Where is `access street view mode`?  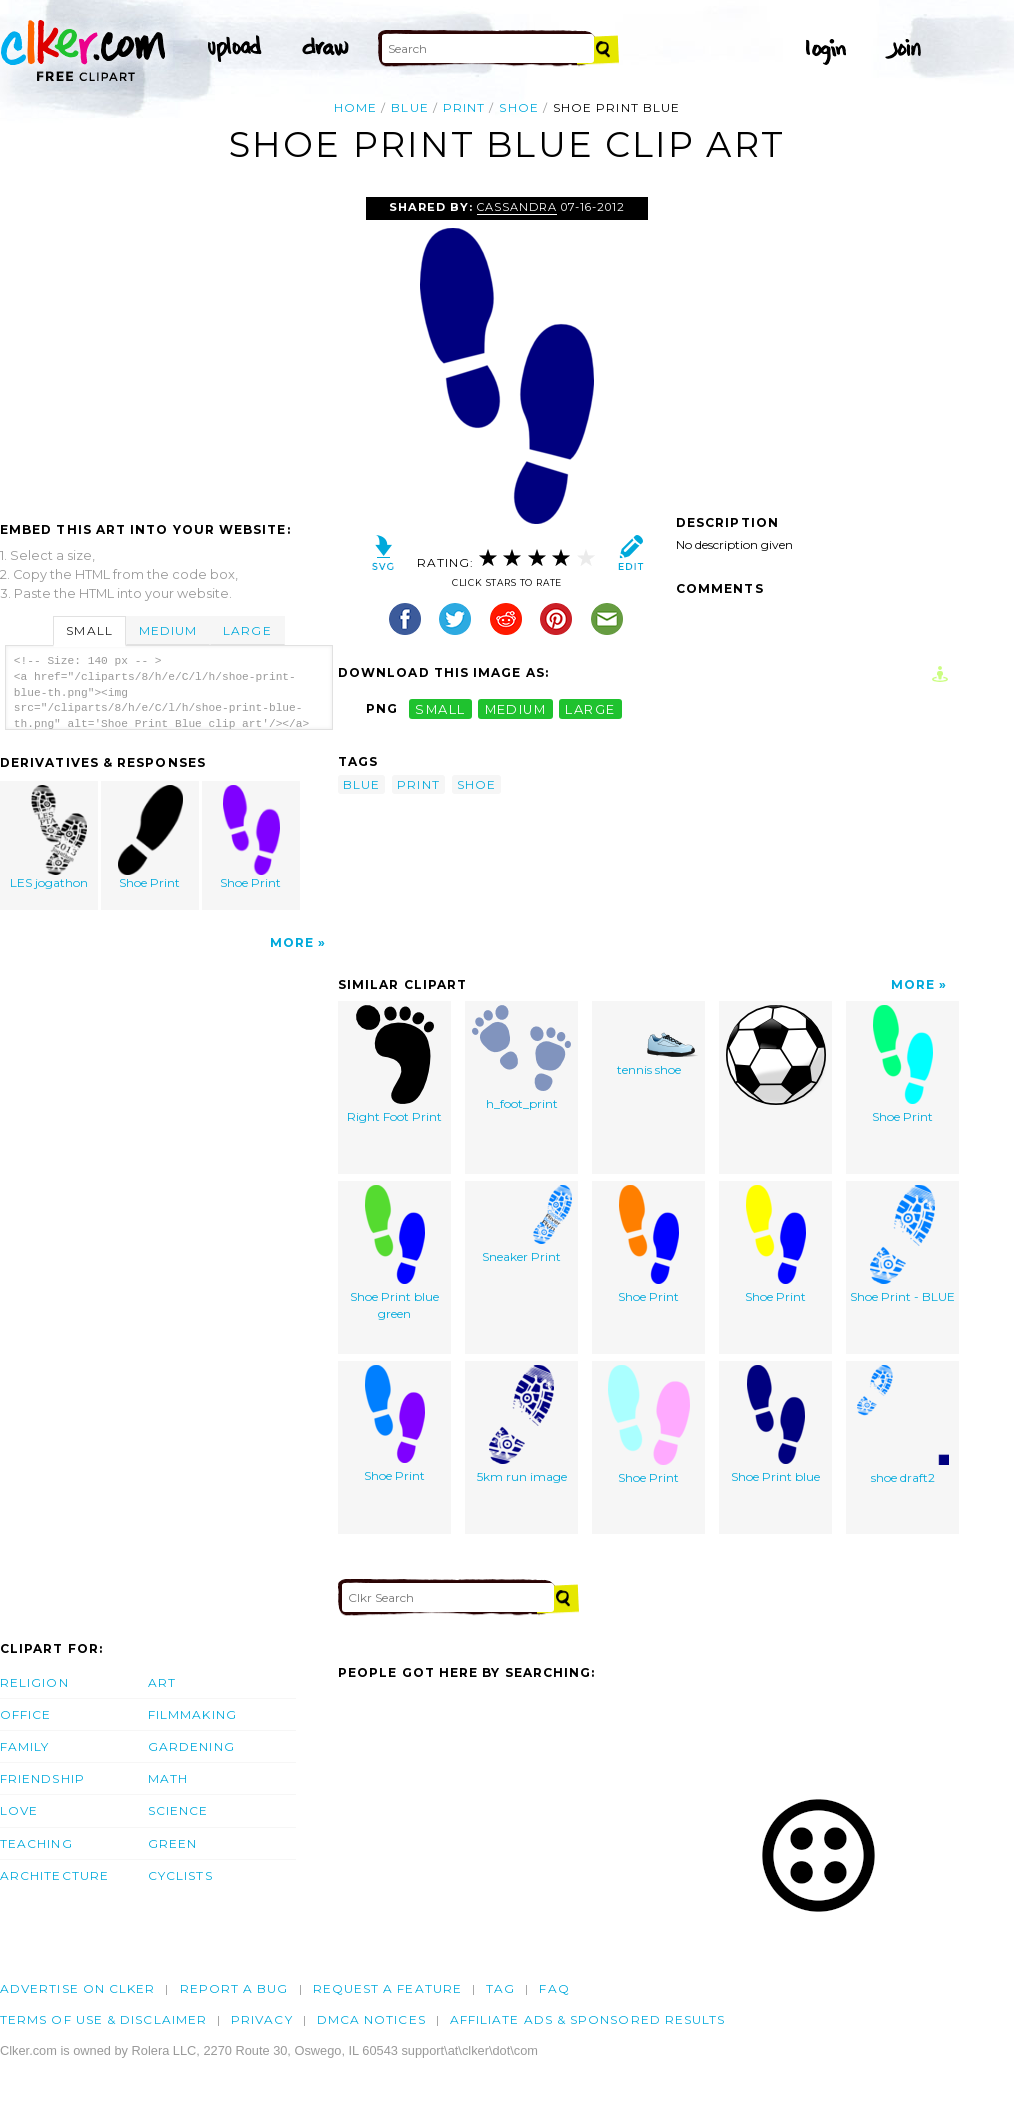
access street view mode is located at coordinates (940, 674).